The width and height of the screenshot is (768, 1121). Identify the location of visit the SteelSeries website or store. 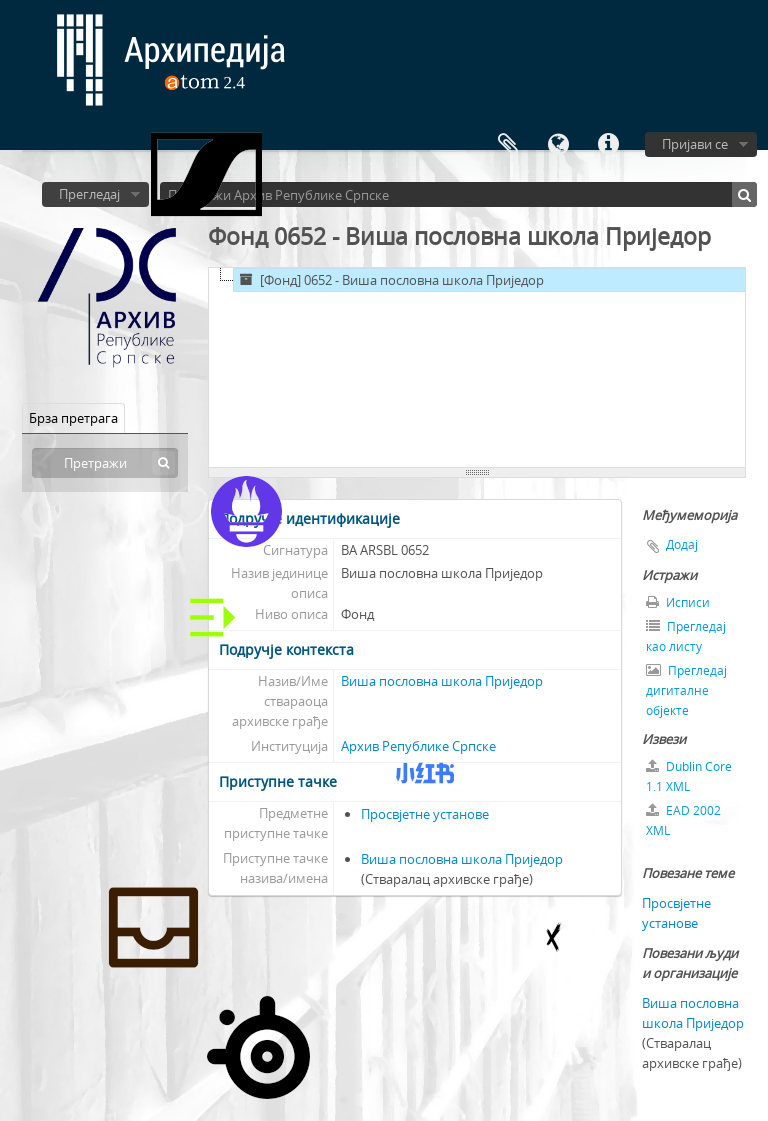
(258, 1047).